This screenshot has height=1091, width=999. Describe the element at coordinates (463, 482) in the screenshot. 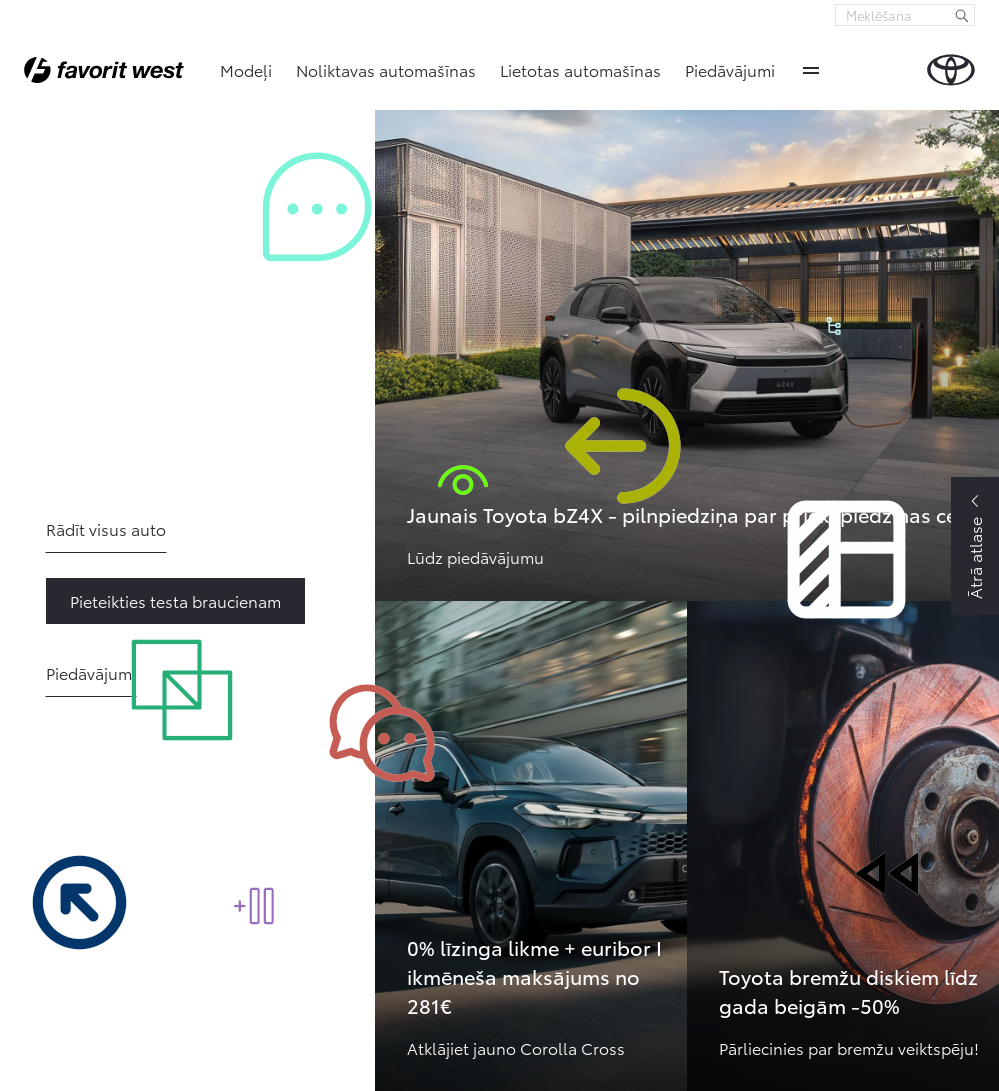

I see `toggle visibility of a file or element` at that location.